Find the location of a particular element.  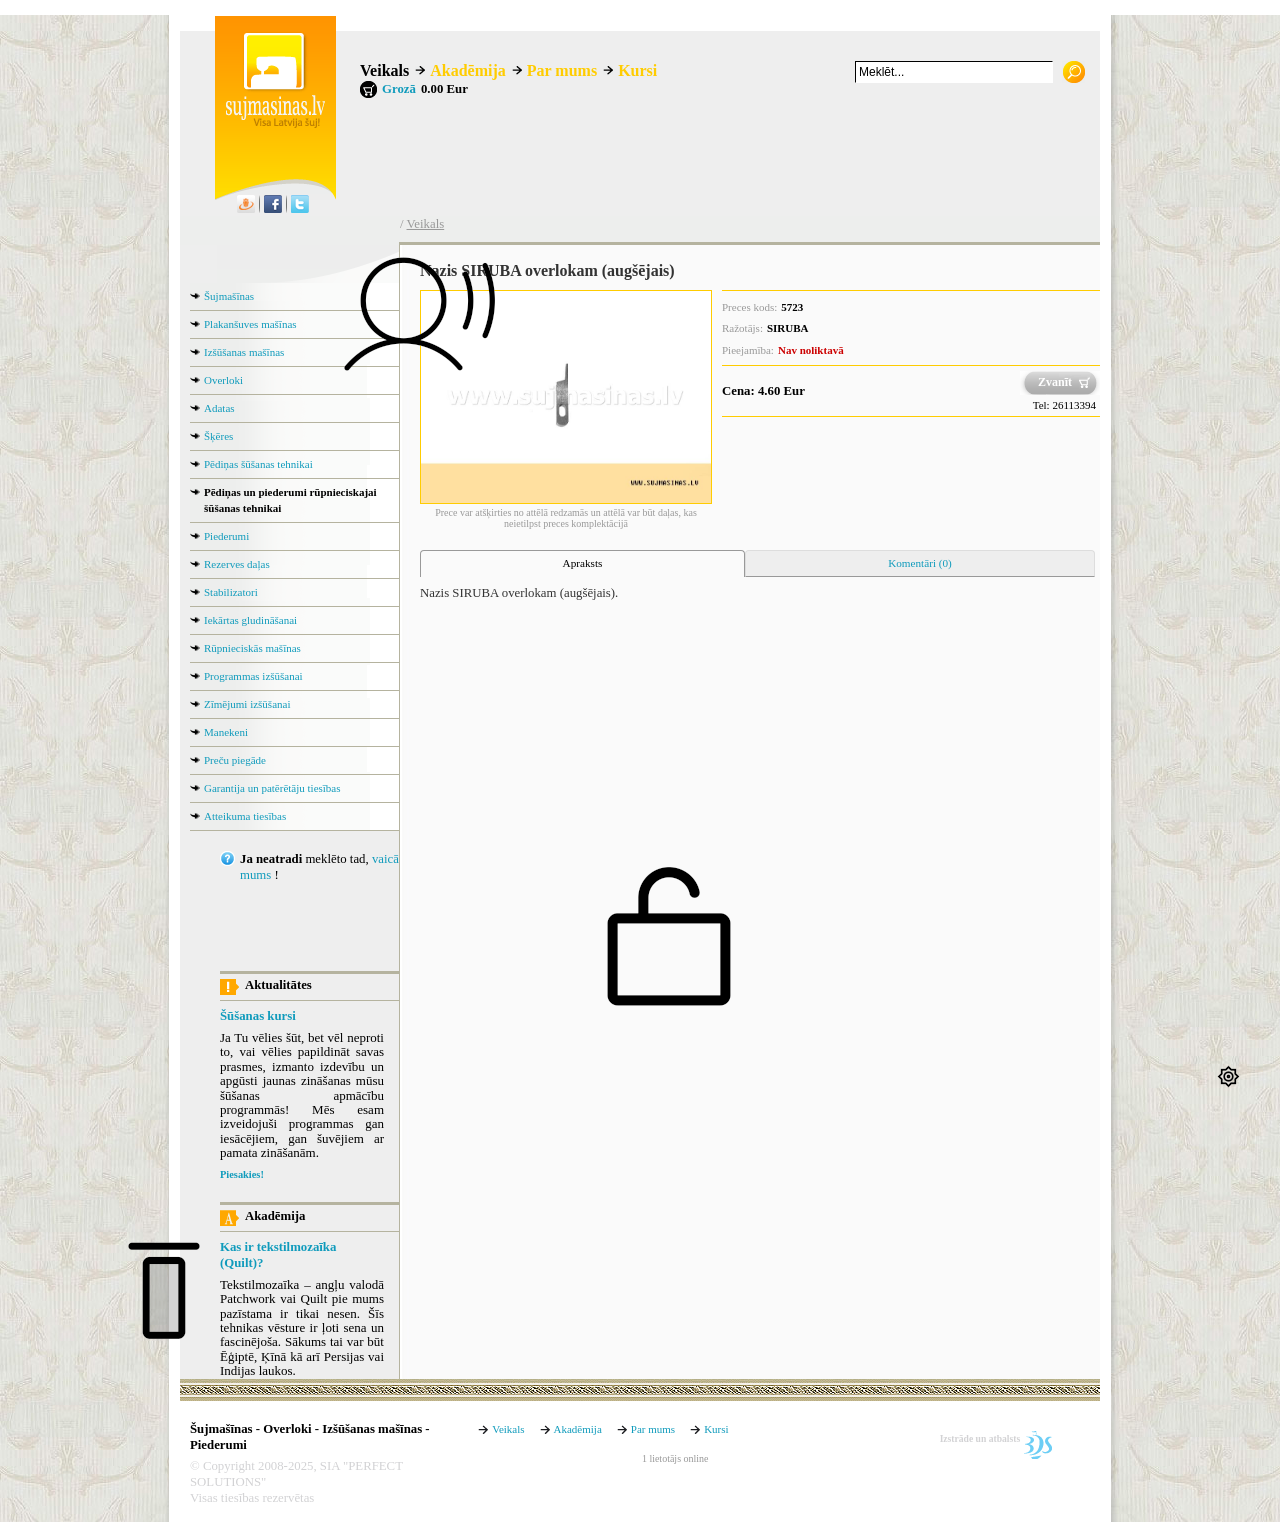

unlock or access secured content is located at coordinates (669, 944).